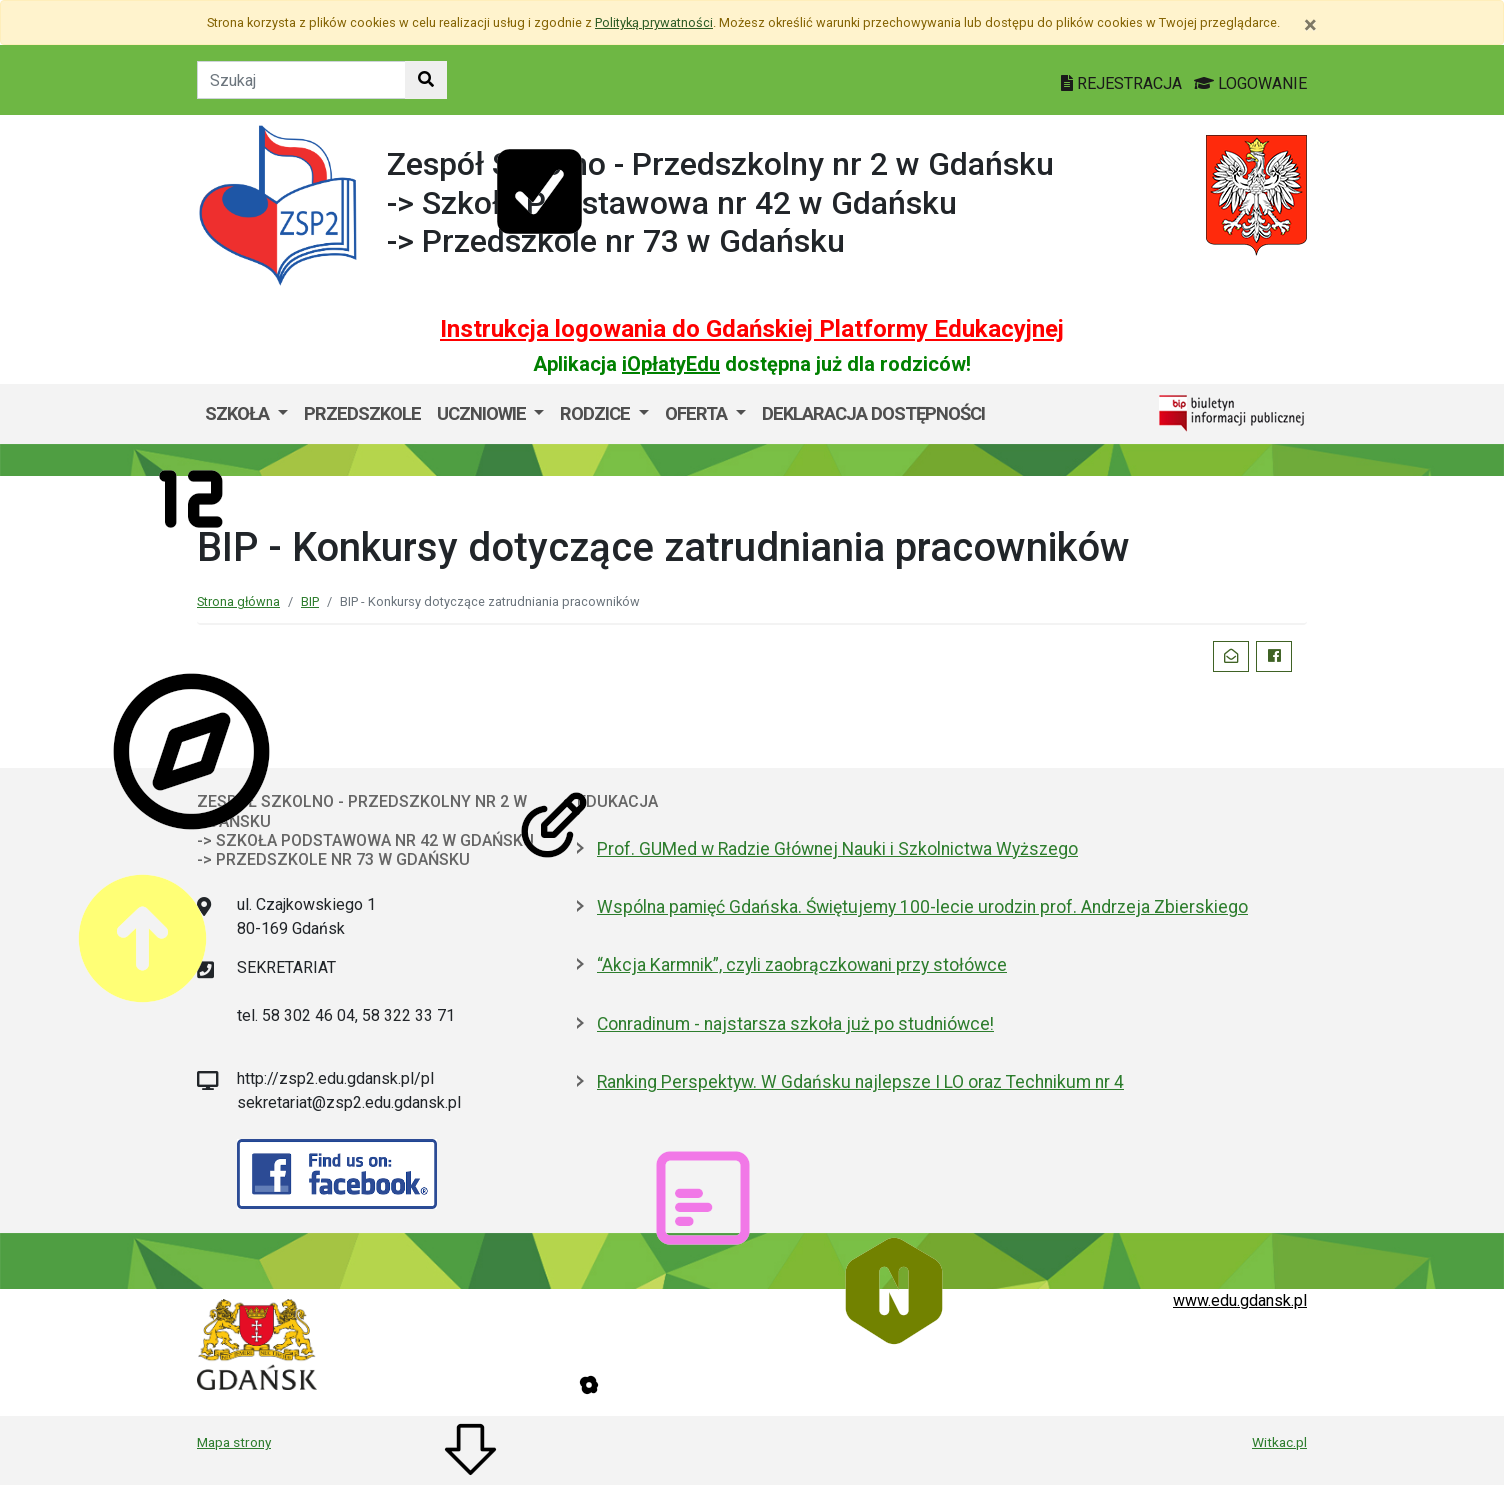 The width and height of the screenshot is (1504, 1485). What do you see at coordinates (539, 191) in the screenshot?
I see `confirm or submit an action` at bounding box center [539, 191].